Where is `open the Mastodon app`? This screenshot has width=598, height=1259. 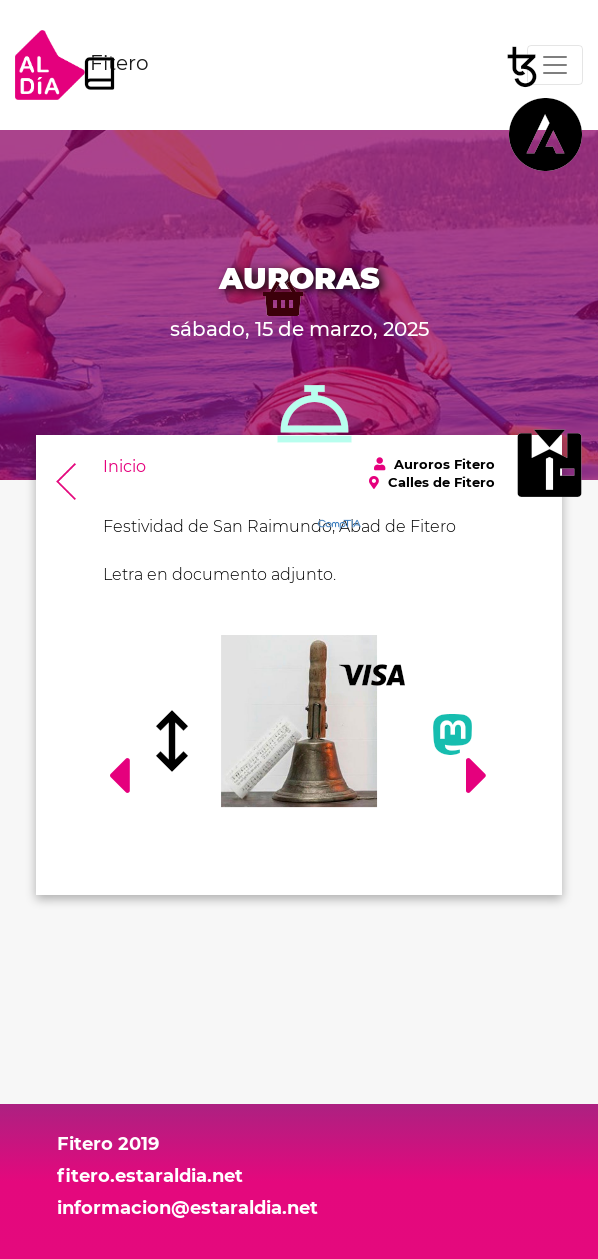 open the Mastodon app is located at coordinates (452, 734).